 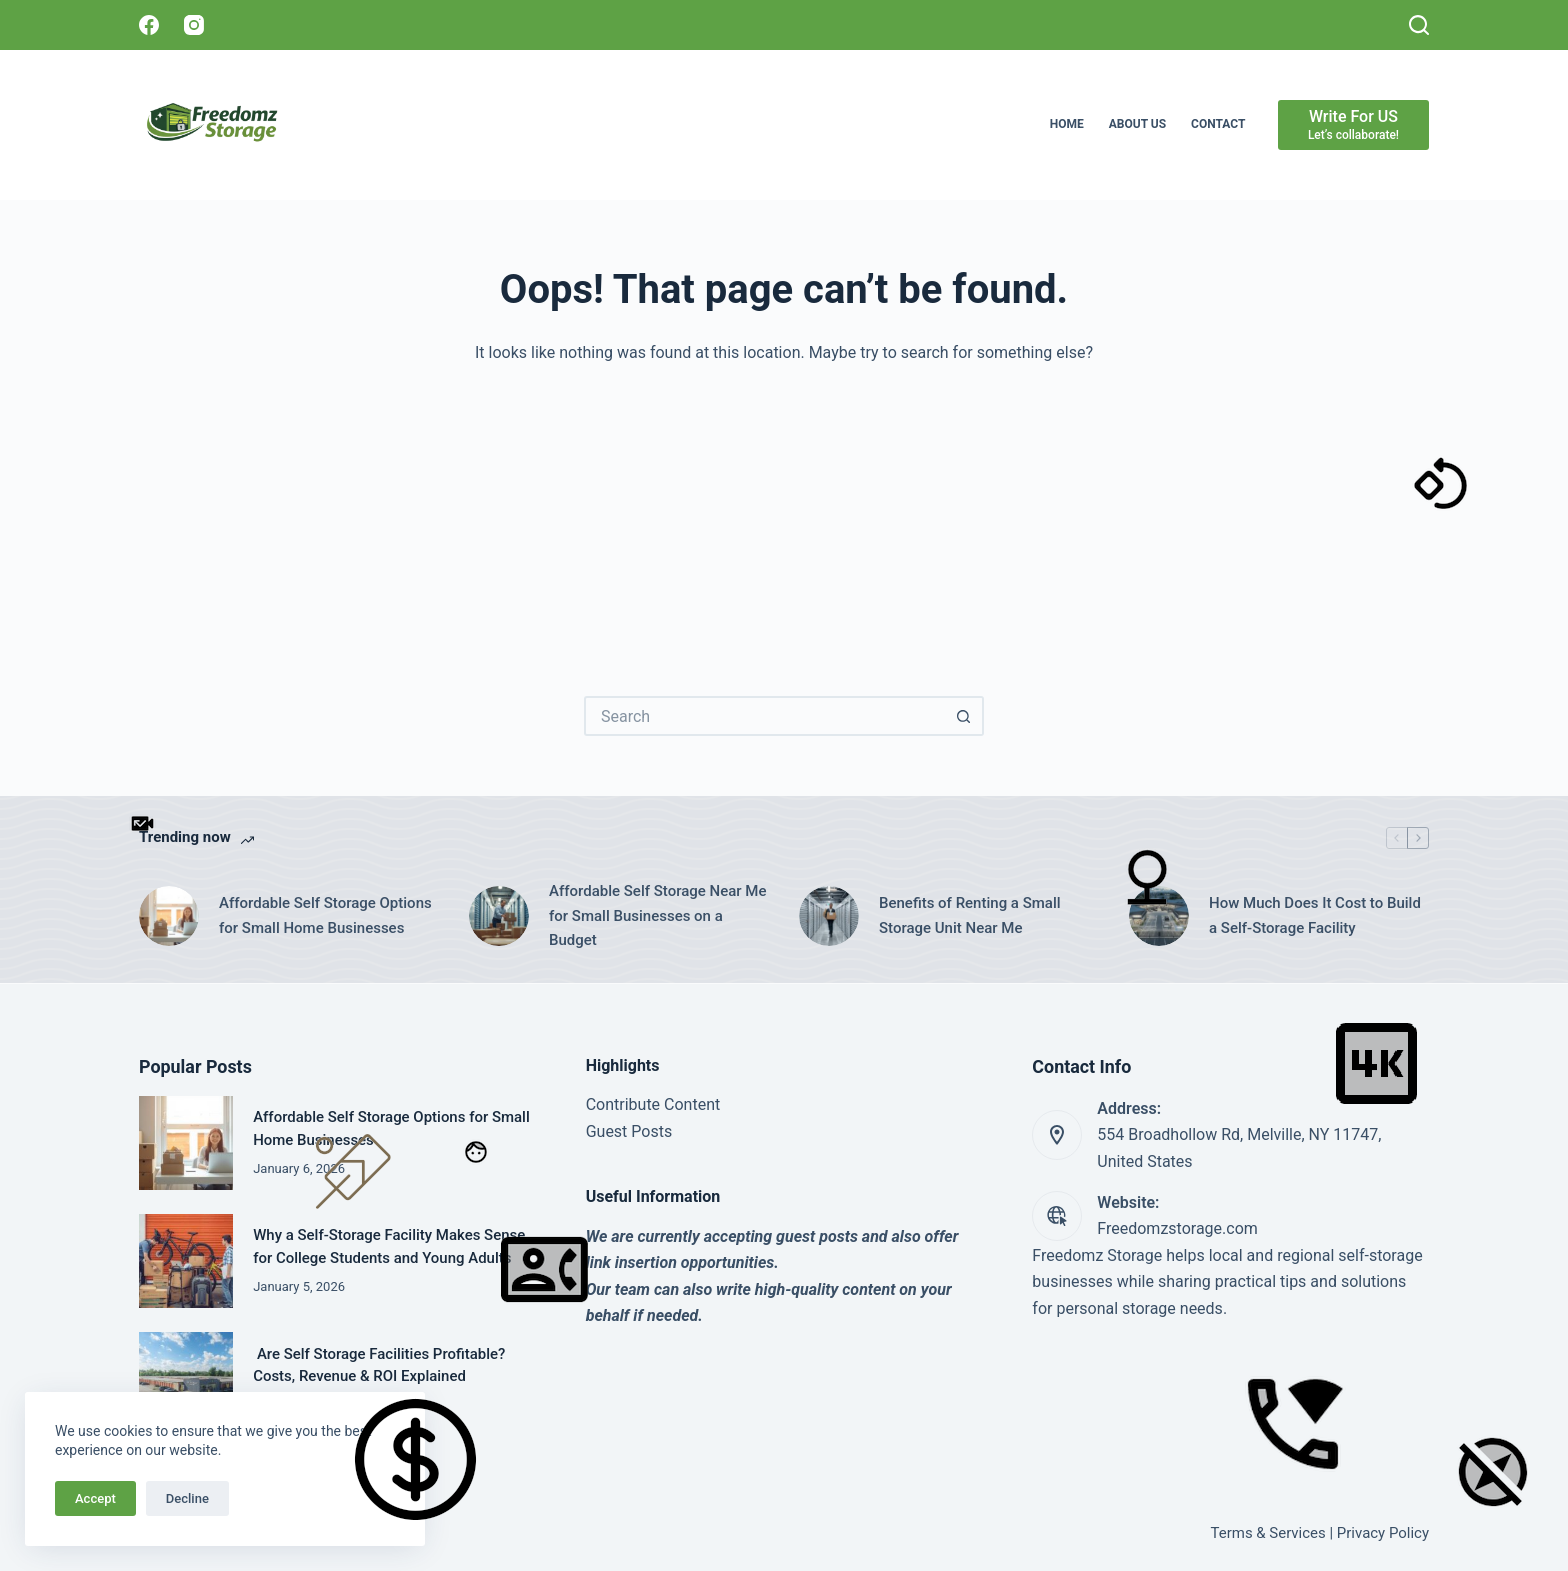 What do you see at coordinates (544, 1269) in the screenshot?
I see `view contact's phone information` at bounding box center [544, 1269].